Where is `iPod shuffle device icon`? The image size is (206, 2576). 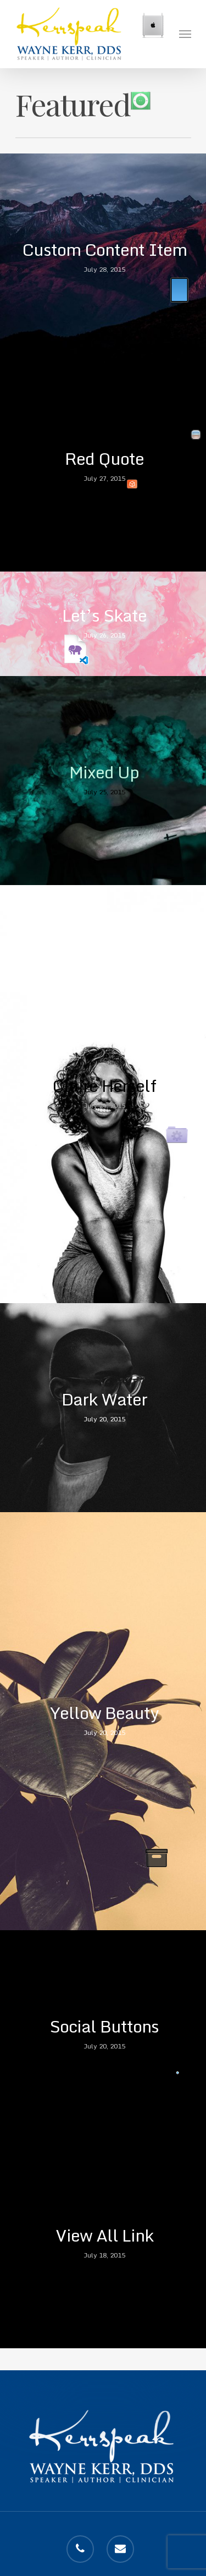
iPod shuffle device icon is located at coordinates (141, 101).